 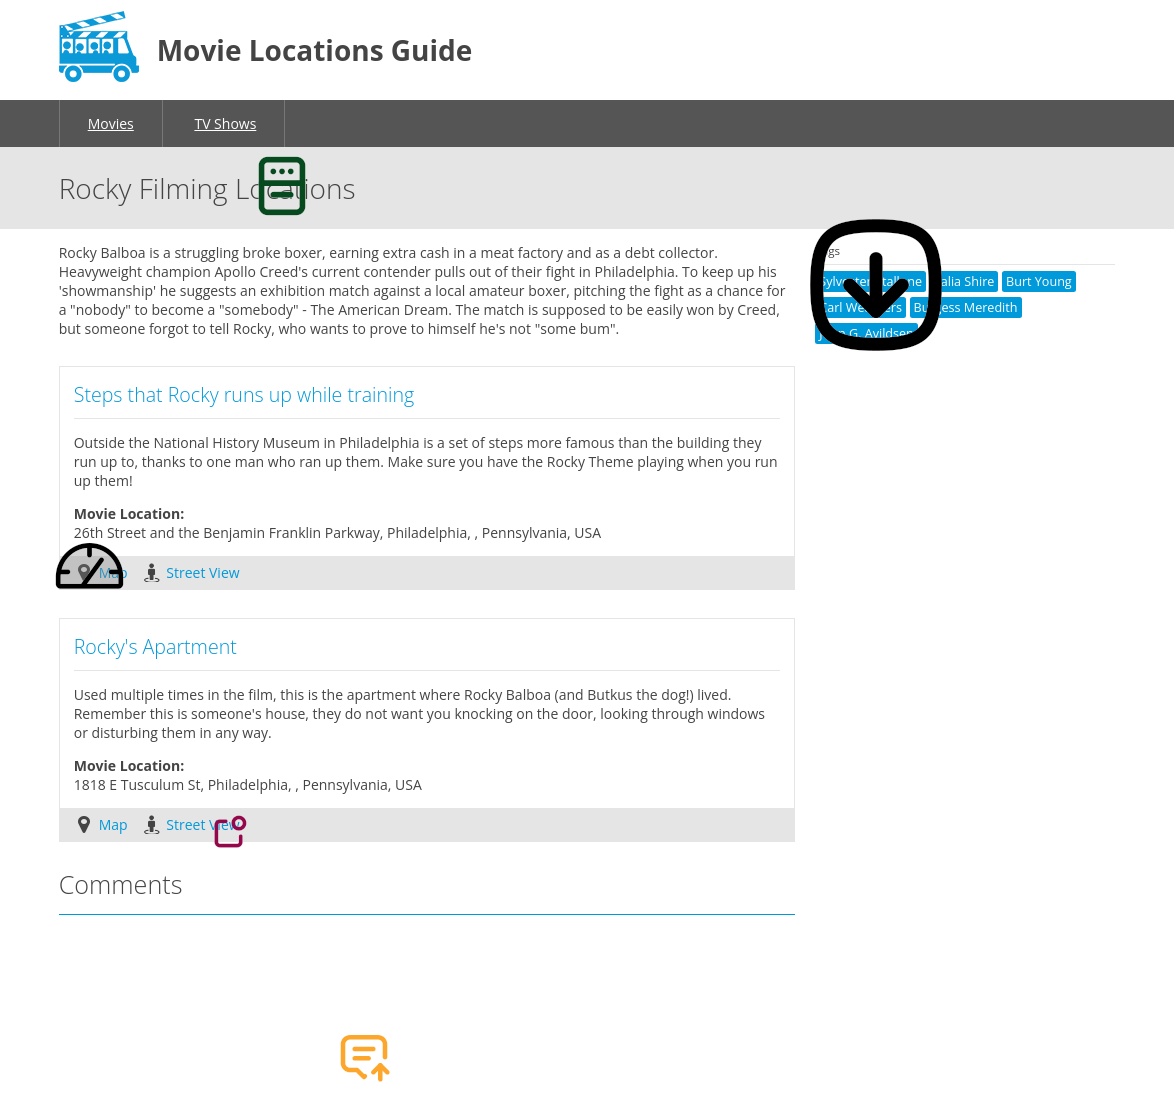 I want to click on access cooking or kitchen appliances, so click(x=282, y=186).